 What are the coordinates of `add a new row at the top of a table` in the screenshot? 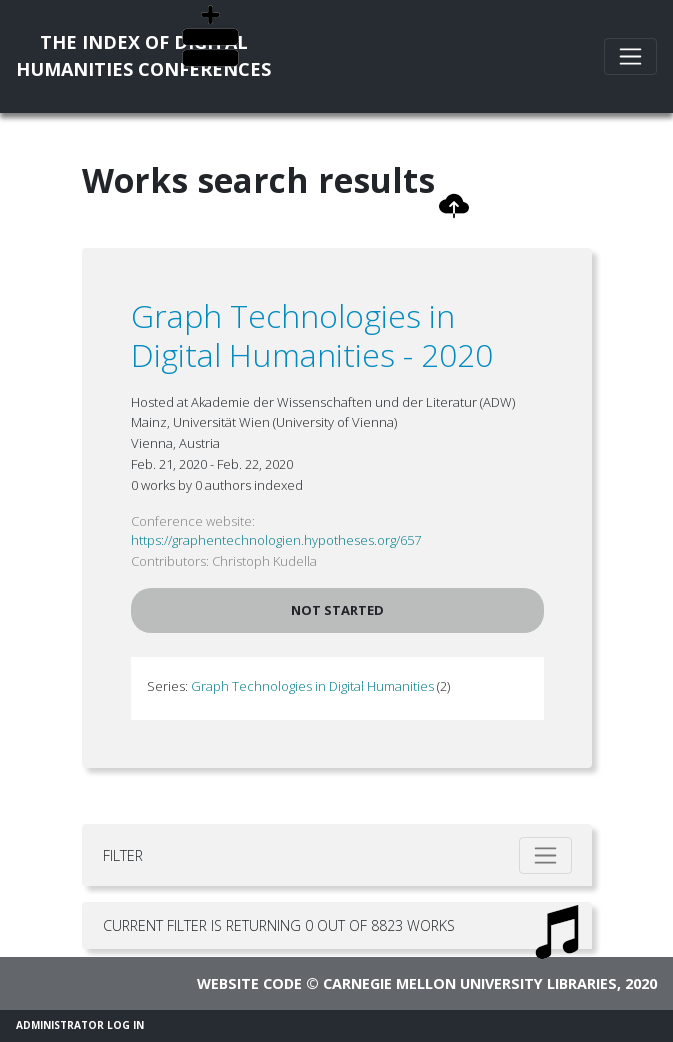 It's located at (210, 40).